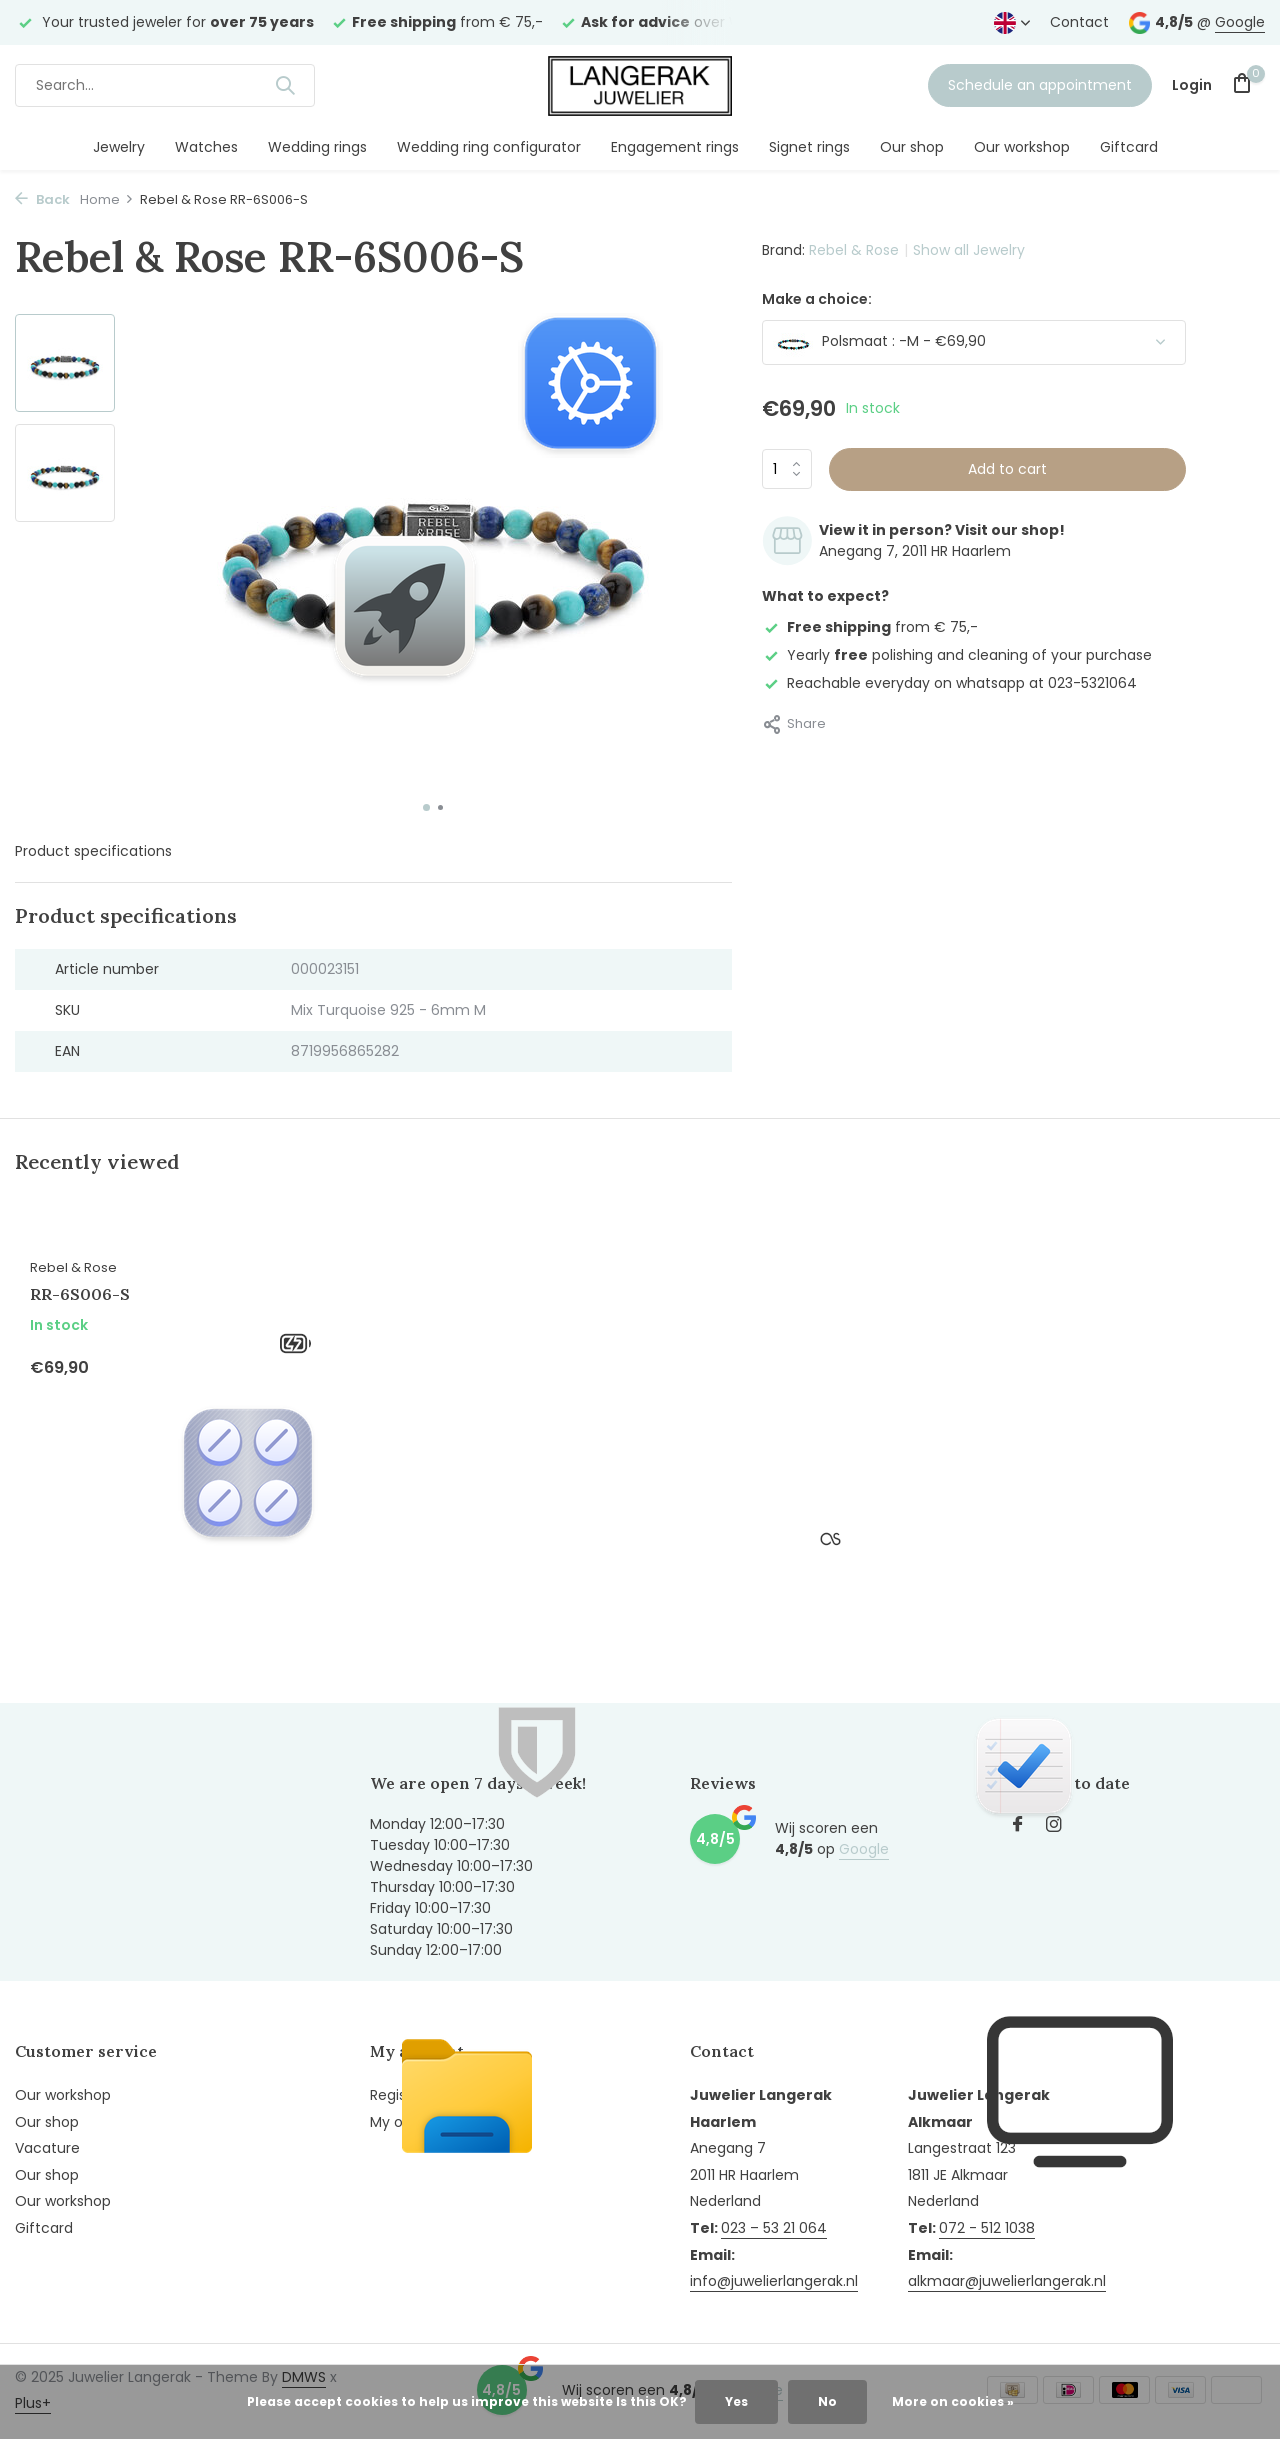  Describe the element at coordinates (1080, 2086) in the screenshot. I see `access display settings` at that location.